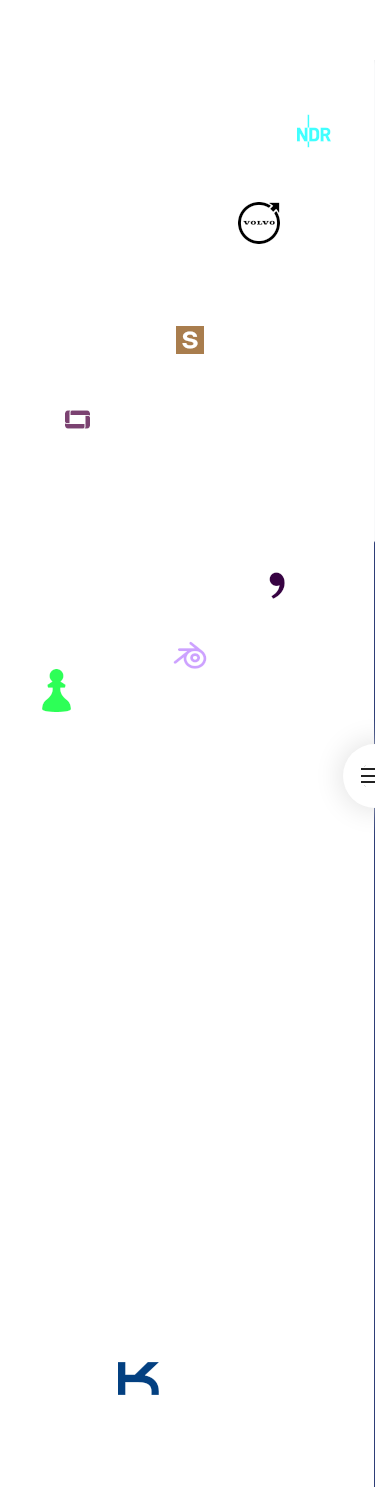  Describe the element at coordinates (314, 131) in the screenshot. I see `NDR (Norddeutscher Rundfunk) brand logo` at that location.